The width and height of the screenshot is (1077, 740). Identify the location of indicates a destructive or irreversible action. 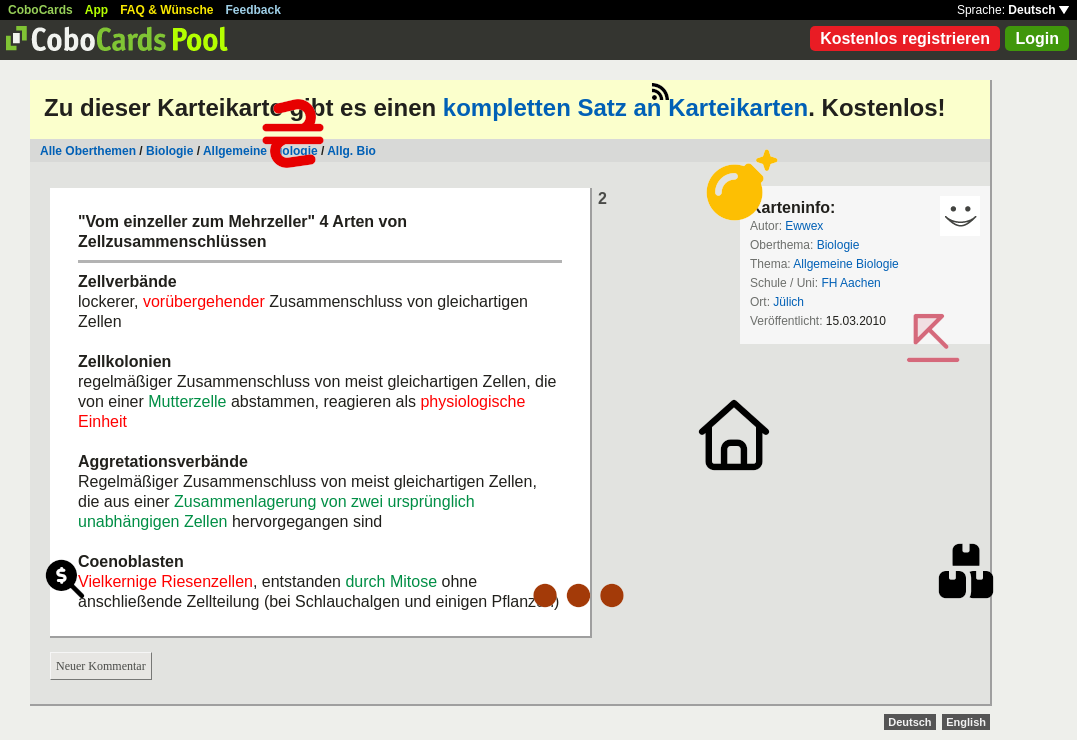
(741, 186).